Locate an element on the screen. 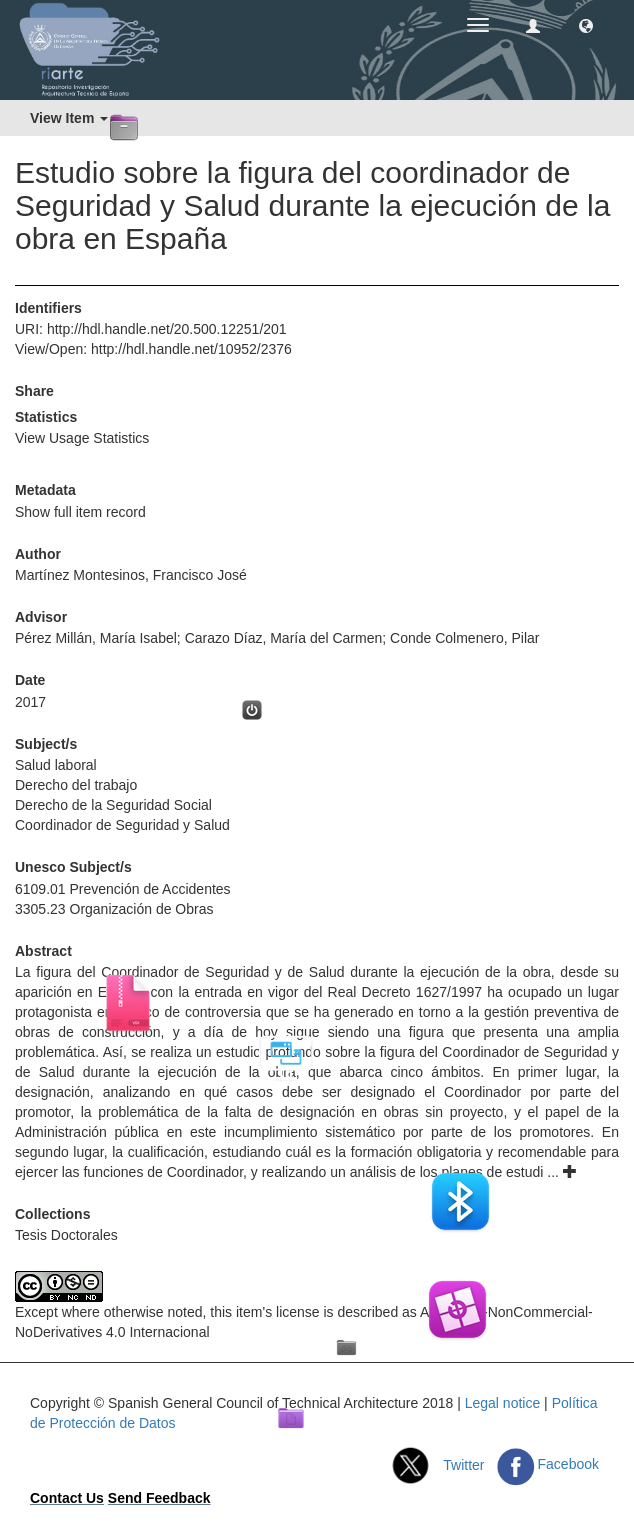 The width and height of the screenshot is (634, 1538). a virtualbox virtual disk image file is located at coordinates (128, 1004).